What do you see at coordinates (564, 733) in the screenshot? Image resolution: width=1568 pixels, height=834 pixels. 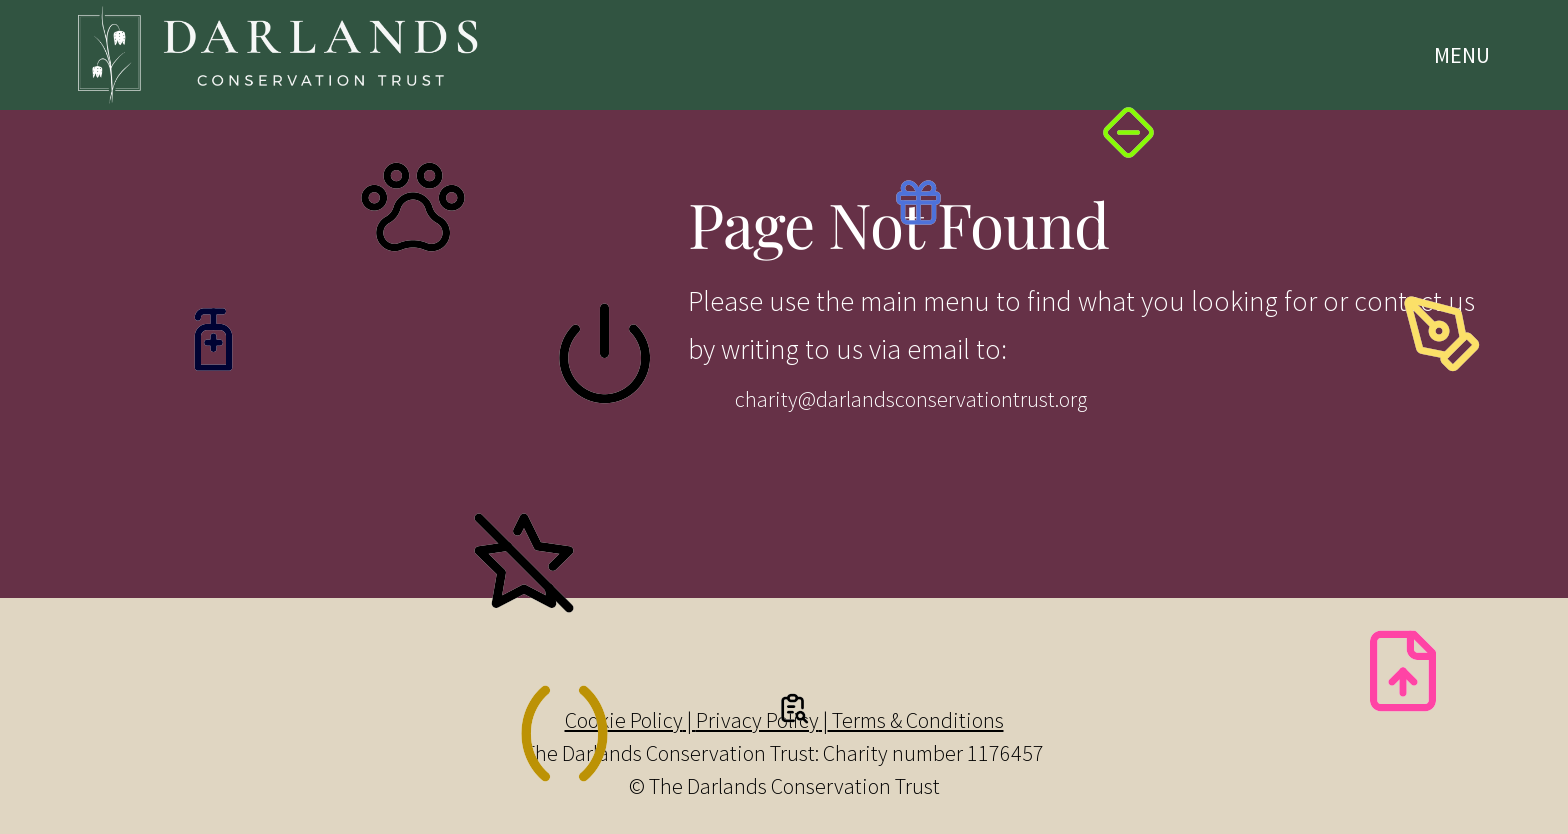 I see `insert parentheses or brackets in text` at bounding box center [564, 733].